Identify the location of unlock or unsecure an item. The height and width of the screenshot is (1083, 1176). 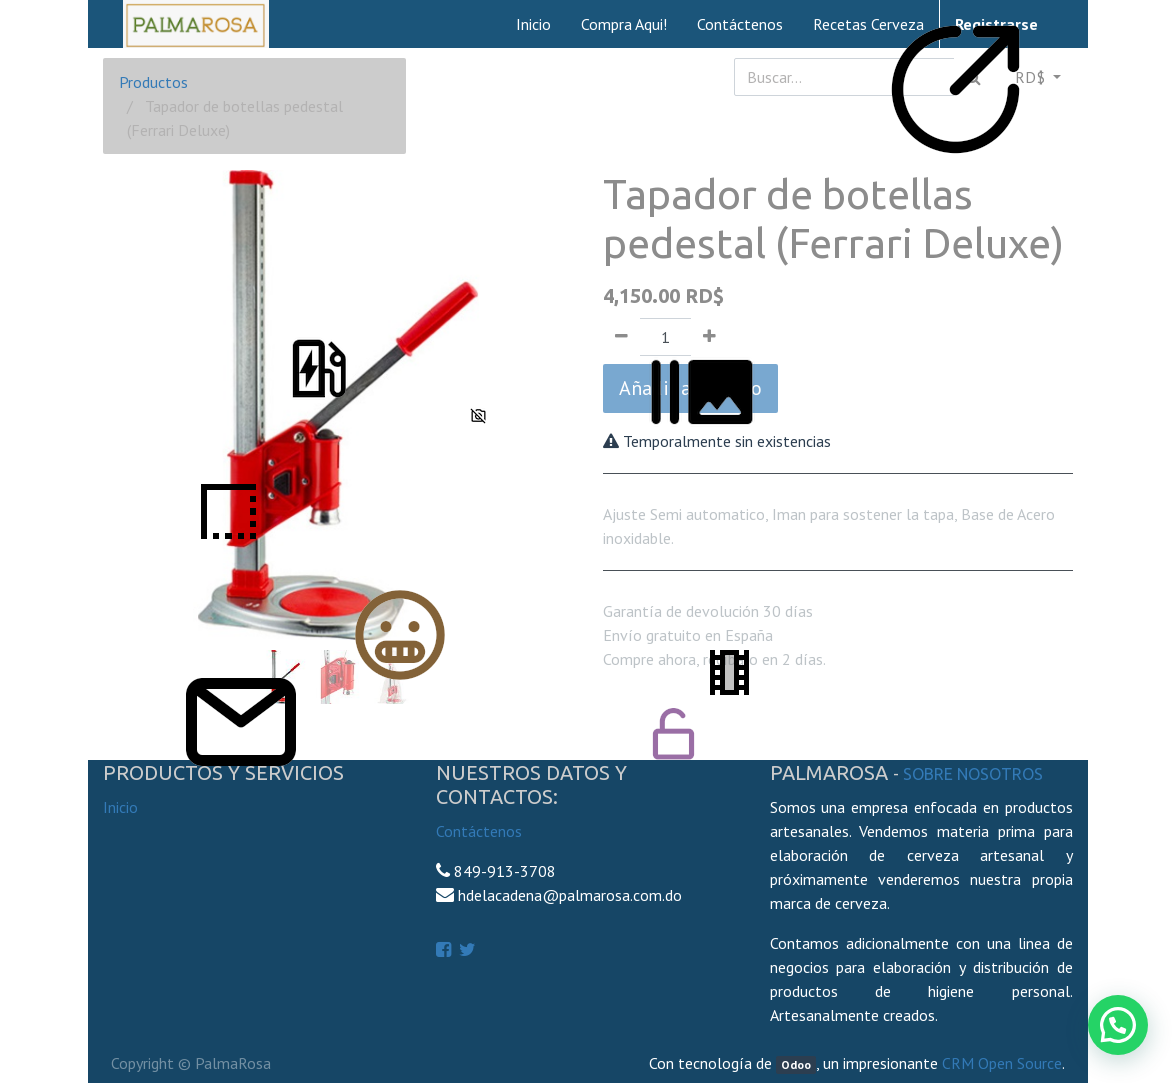
(673, 735).